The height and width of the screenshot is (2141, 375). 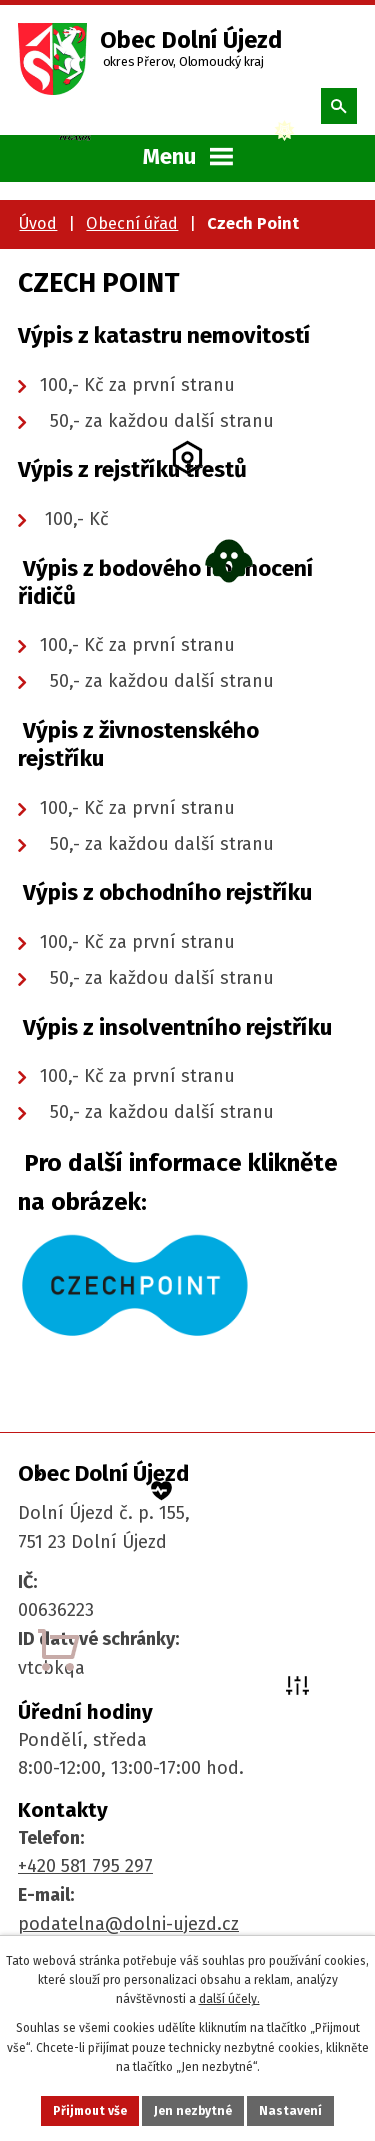 What do you see at coordinates (229, 561) in the screenshot?
I see `ghost mode or incognito status indicator` at bounding box center [229, 561].